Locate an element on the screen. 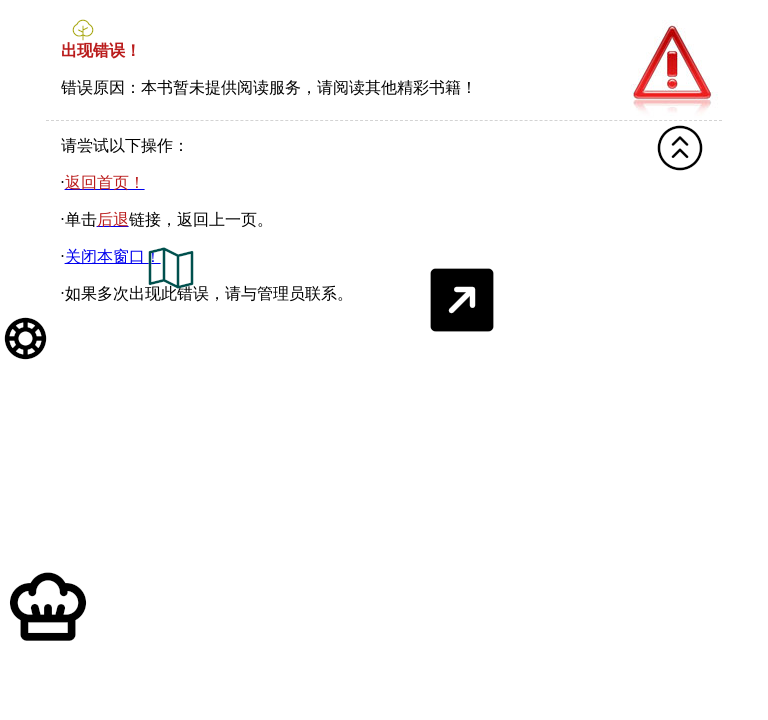 This screenshot has width=768, height=720. view map or navigation is located at coordinates (171, 268).